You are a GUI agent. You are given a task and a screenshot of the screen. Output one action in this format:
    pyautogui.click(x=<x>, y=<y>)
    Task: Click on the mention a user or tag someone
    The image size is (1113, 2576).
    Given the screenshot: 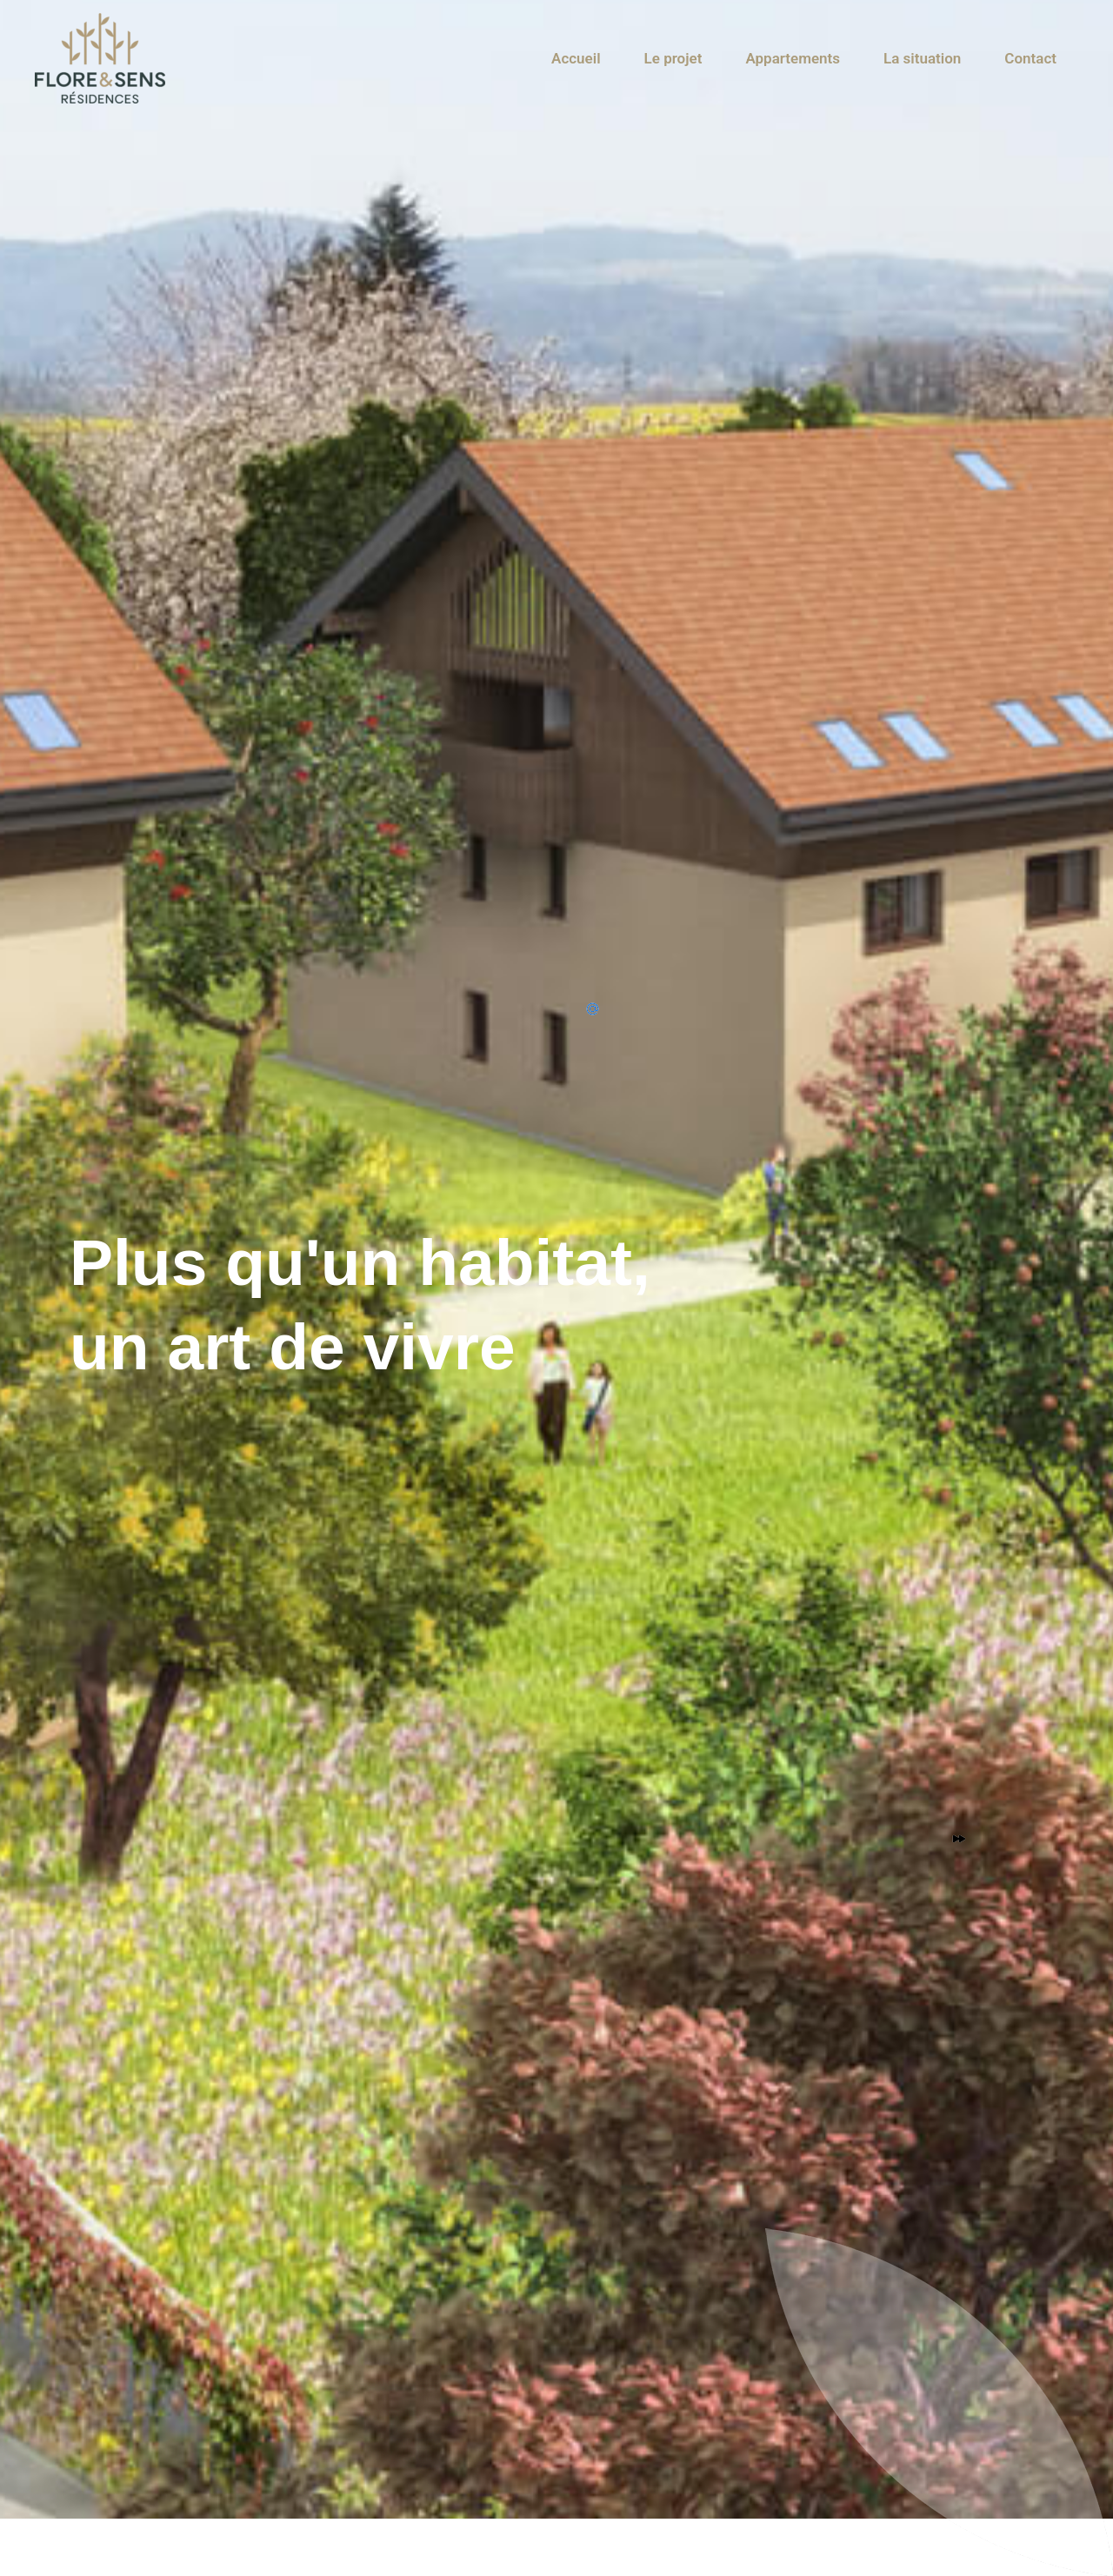 What is the action you would take?
    pyautogui.click(x=592, y=1008)
    